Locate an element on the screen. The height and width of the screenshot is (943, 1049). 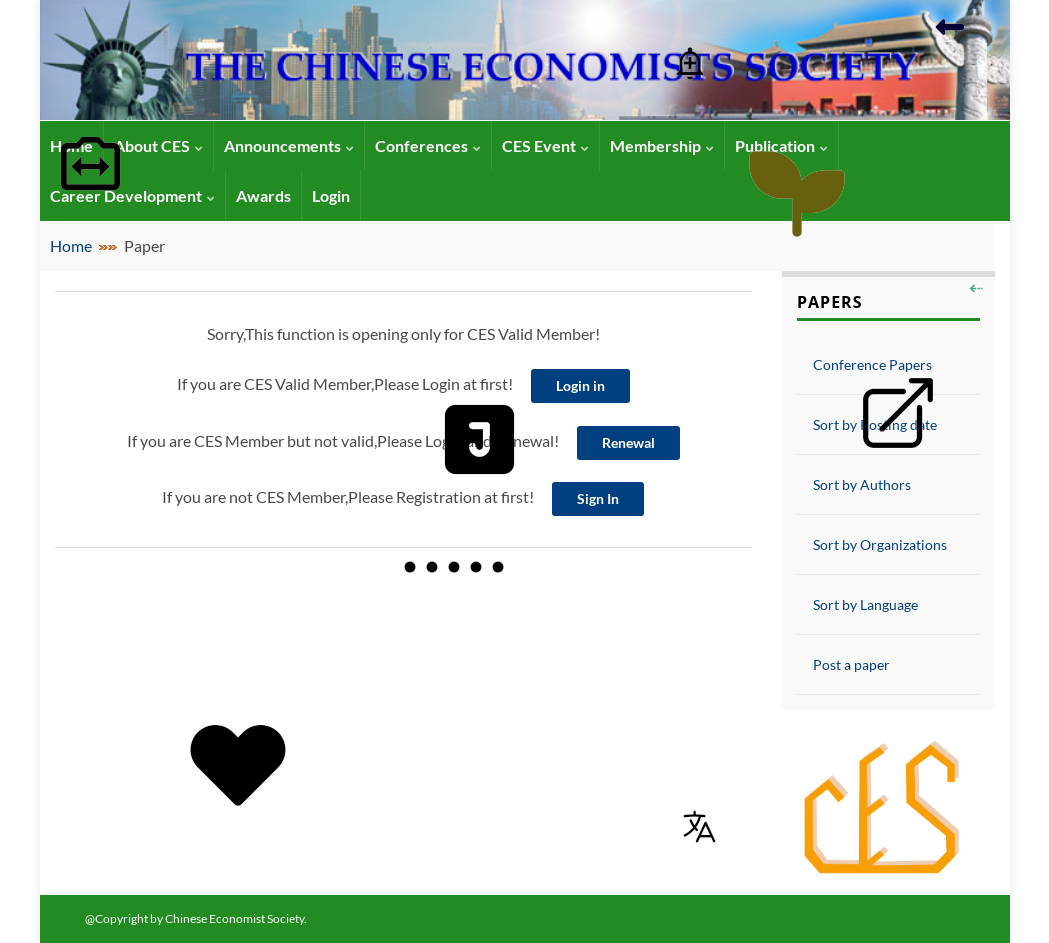
go back to previous step is located at coordinates (976, 288).